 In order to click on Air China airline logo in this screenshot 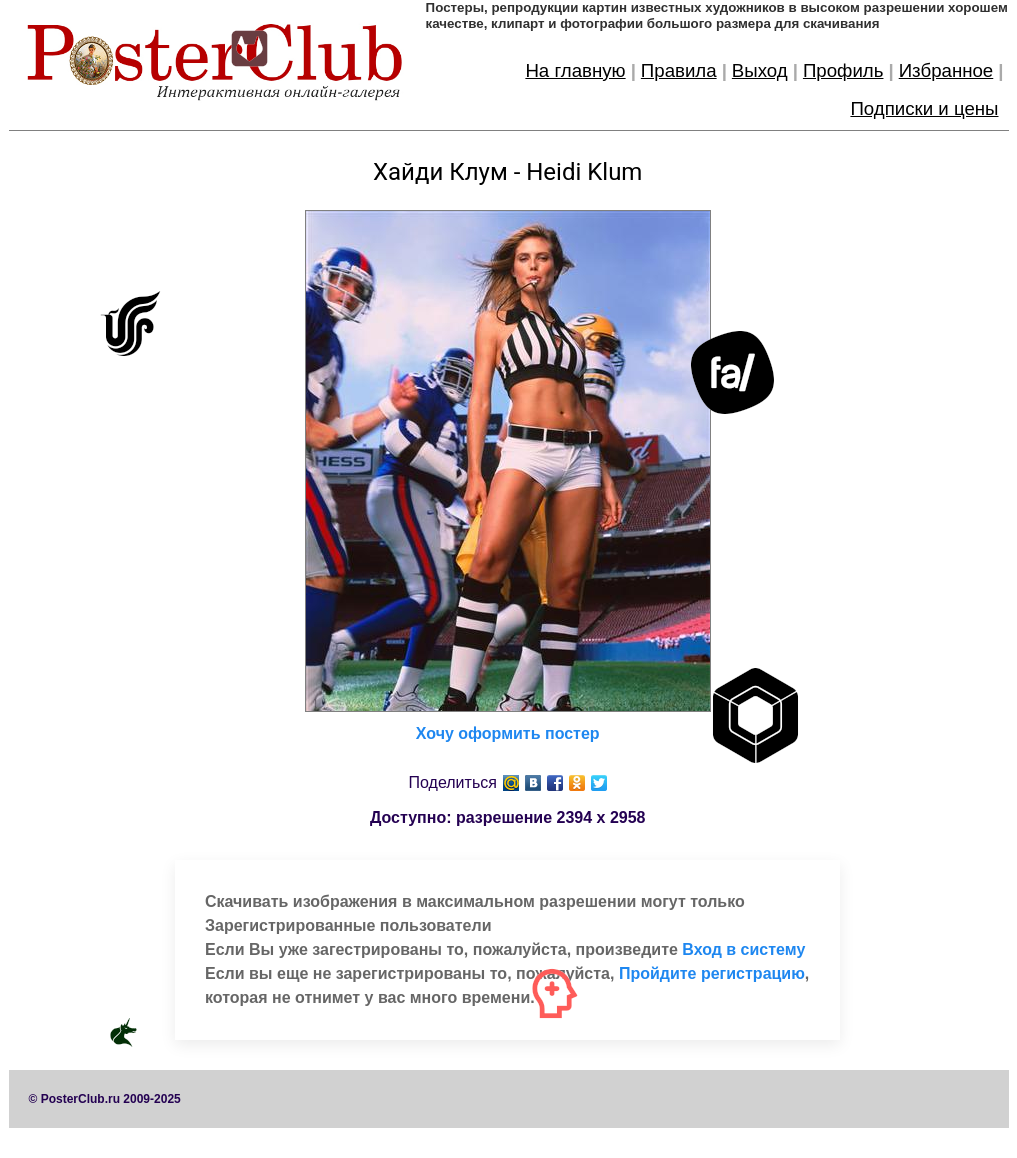, I will do `click(130, 323)`.